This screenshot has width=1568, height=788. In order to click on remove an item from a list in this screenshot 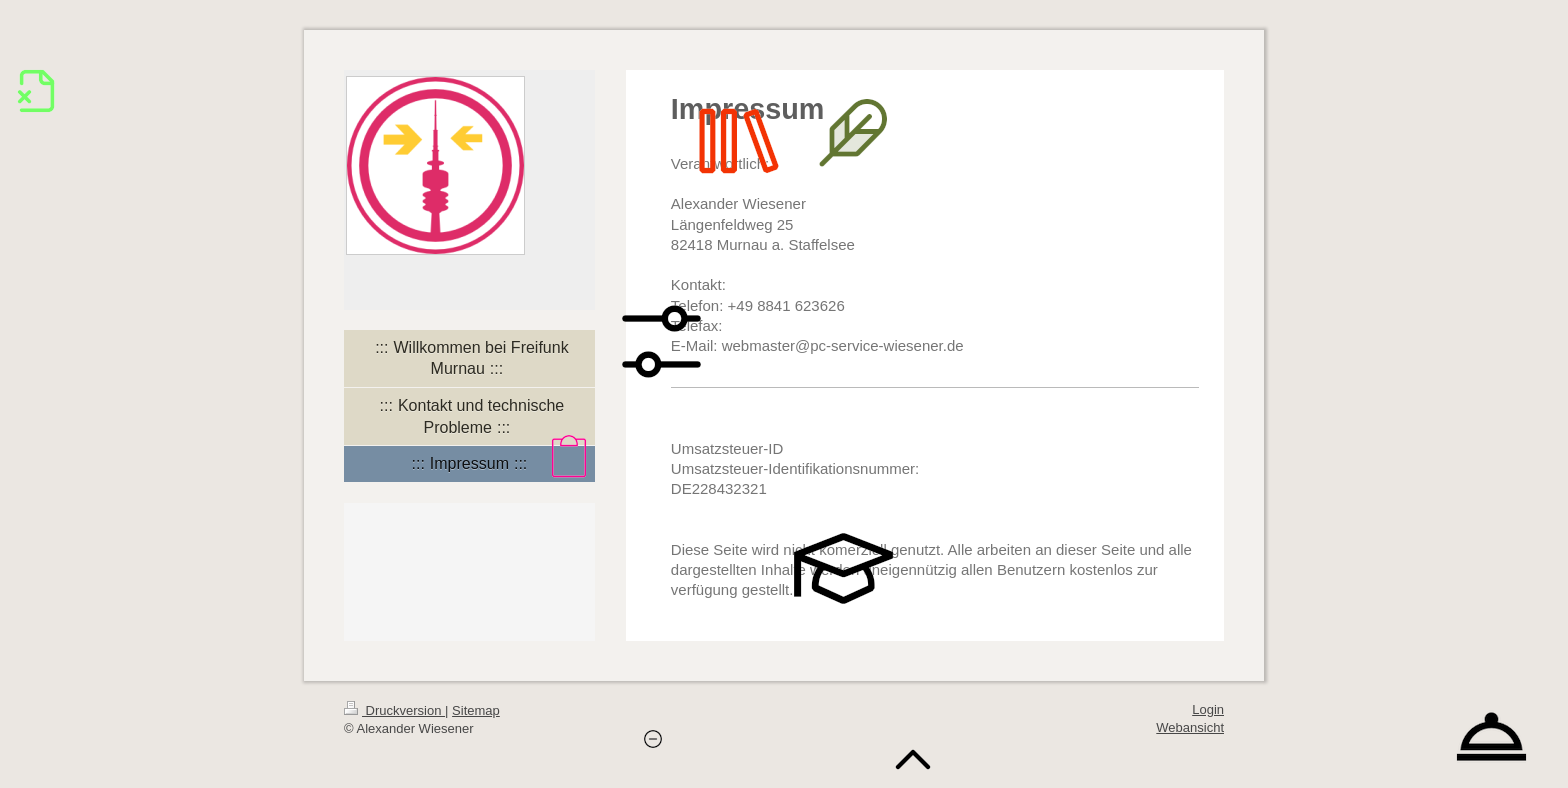, I will do `click(653, 739)`.